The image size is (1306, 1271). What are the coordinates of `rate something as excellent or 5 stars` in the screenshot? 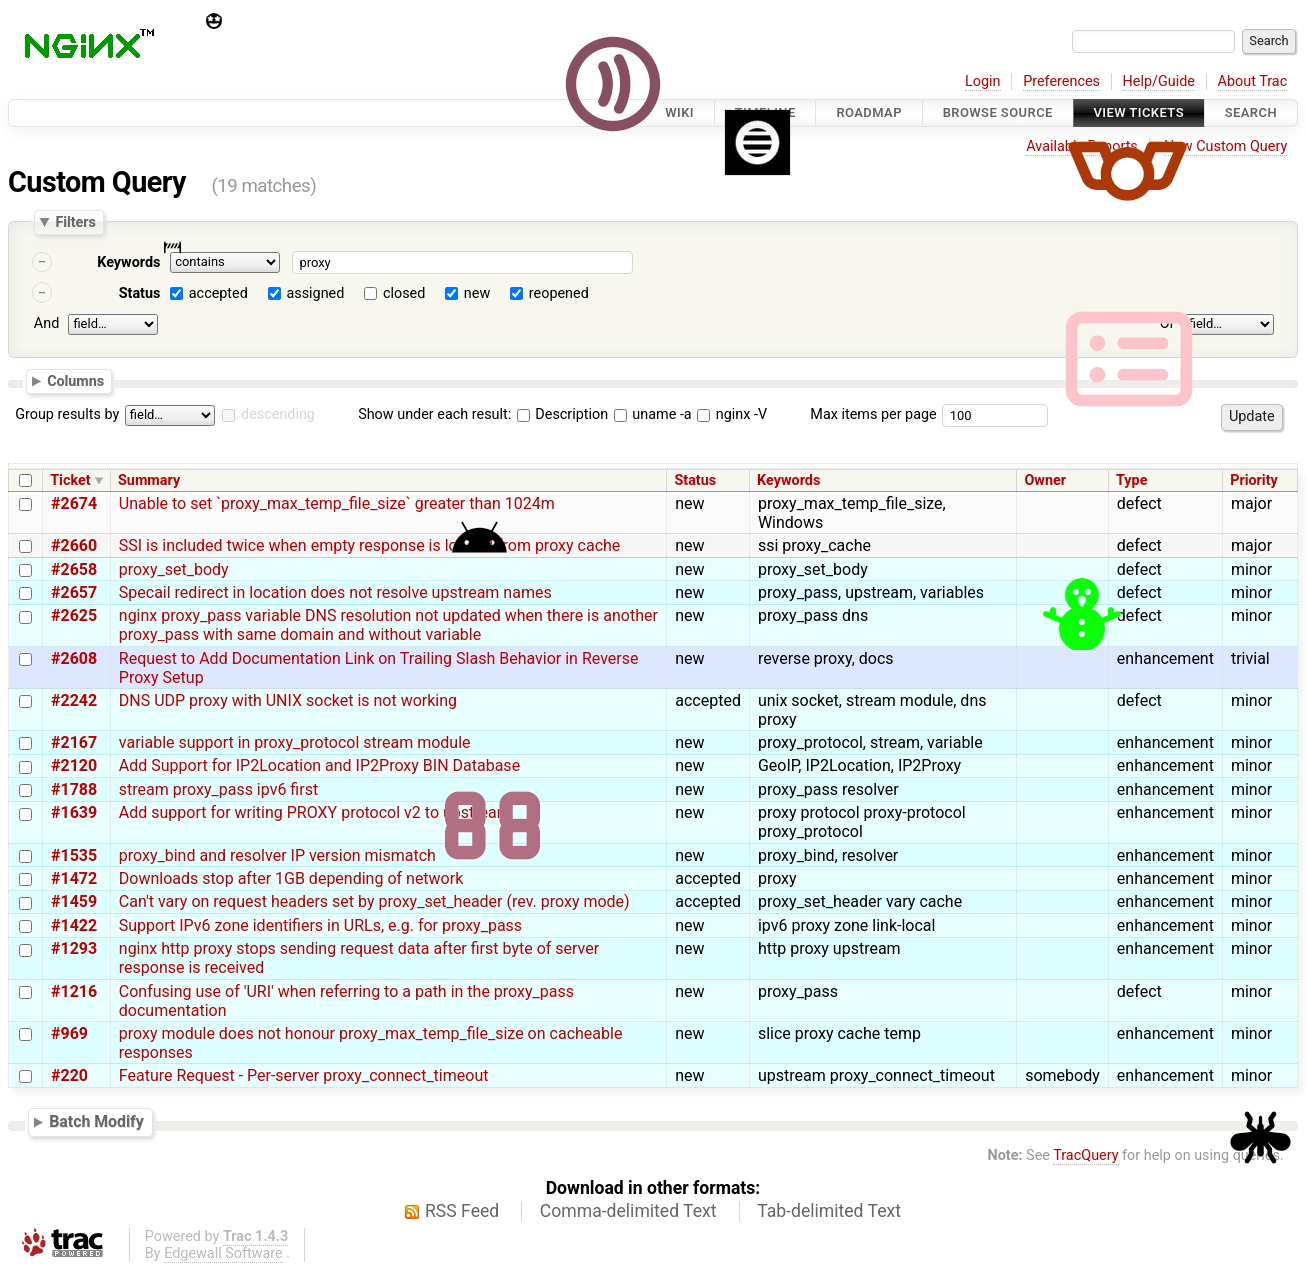 It's located at (214, 21).